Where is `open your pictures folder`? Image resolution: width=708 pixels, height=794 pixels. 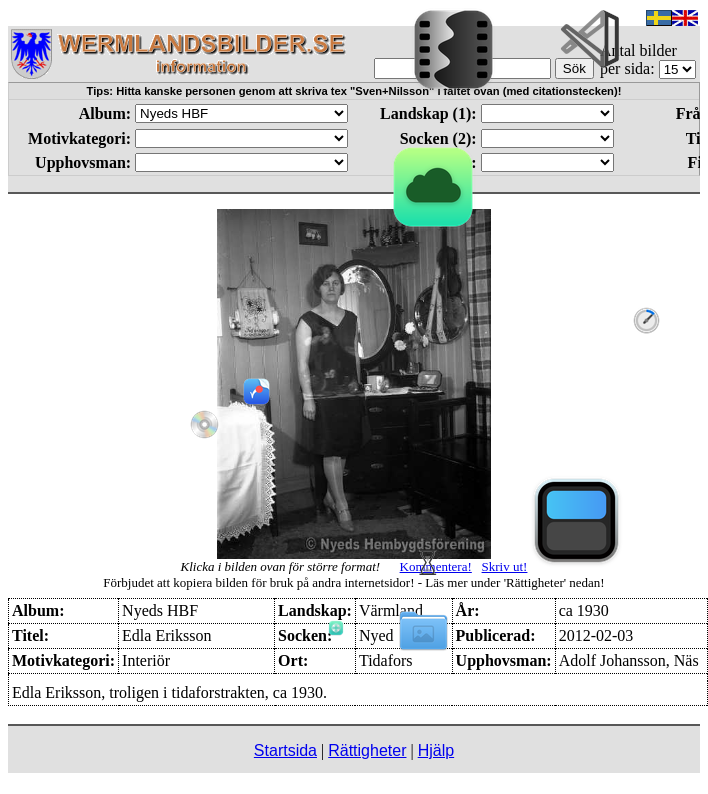 open your pictures folder is located at coordinates (423, 630).